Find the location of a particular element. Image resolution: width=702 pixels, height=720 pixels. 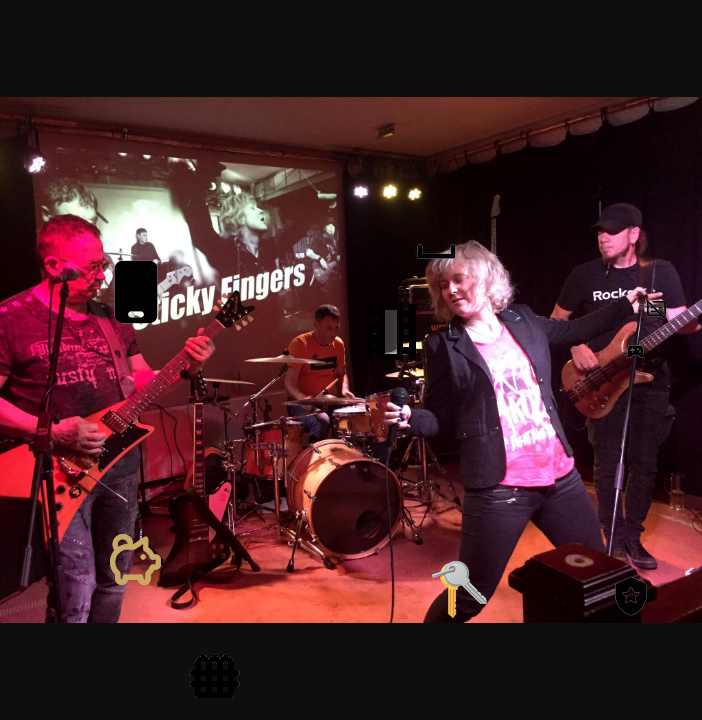

access local movie theaters or showtimes is located at coordinates (391, 332).